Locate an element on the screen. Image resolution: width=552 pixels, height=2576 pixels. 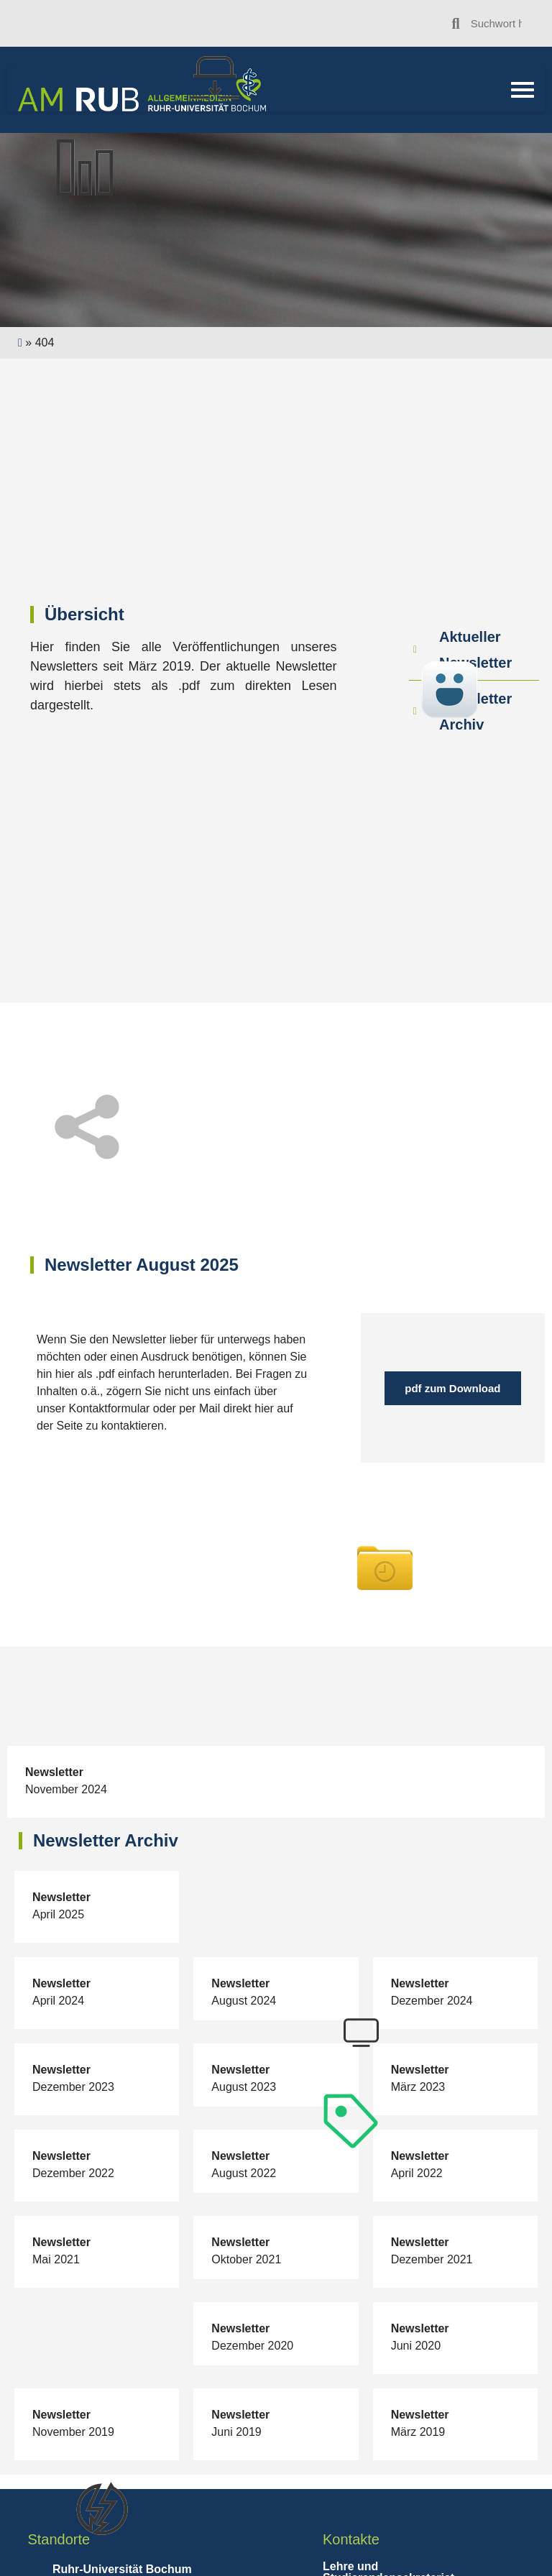
minimize window to dock is located at coordinates (215, 78).